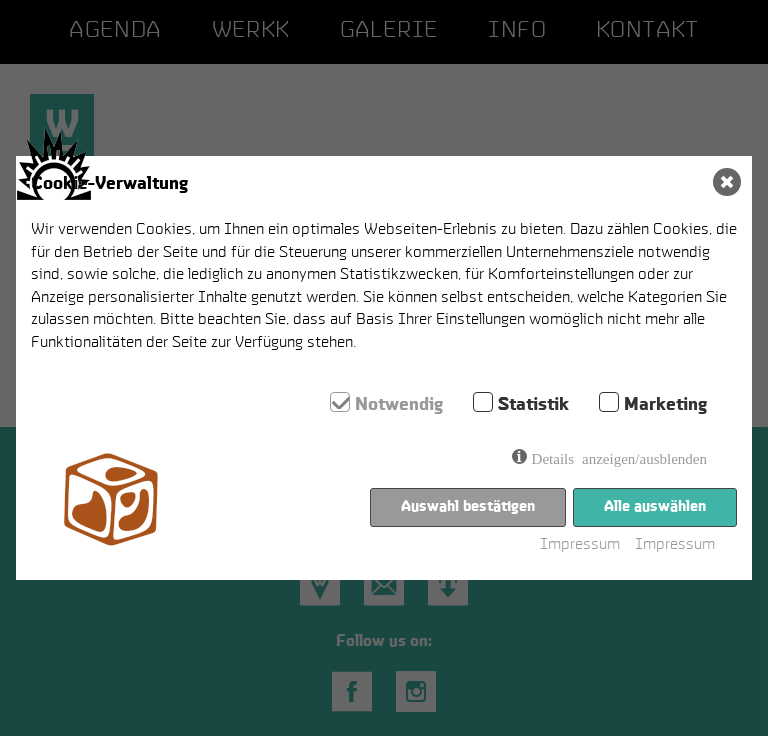 Image resolution: width=768 pixels, height=736 pixels. What do you see at coordinates (111, 499) in the screenshot?
I see `indicates a frozen or cooling effect in gameplay` at bounding box center [111, 499].